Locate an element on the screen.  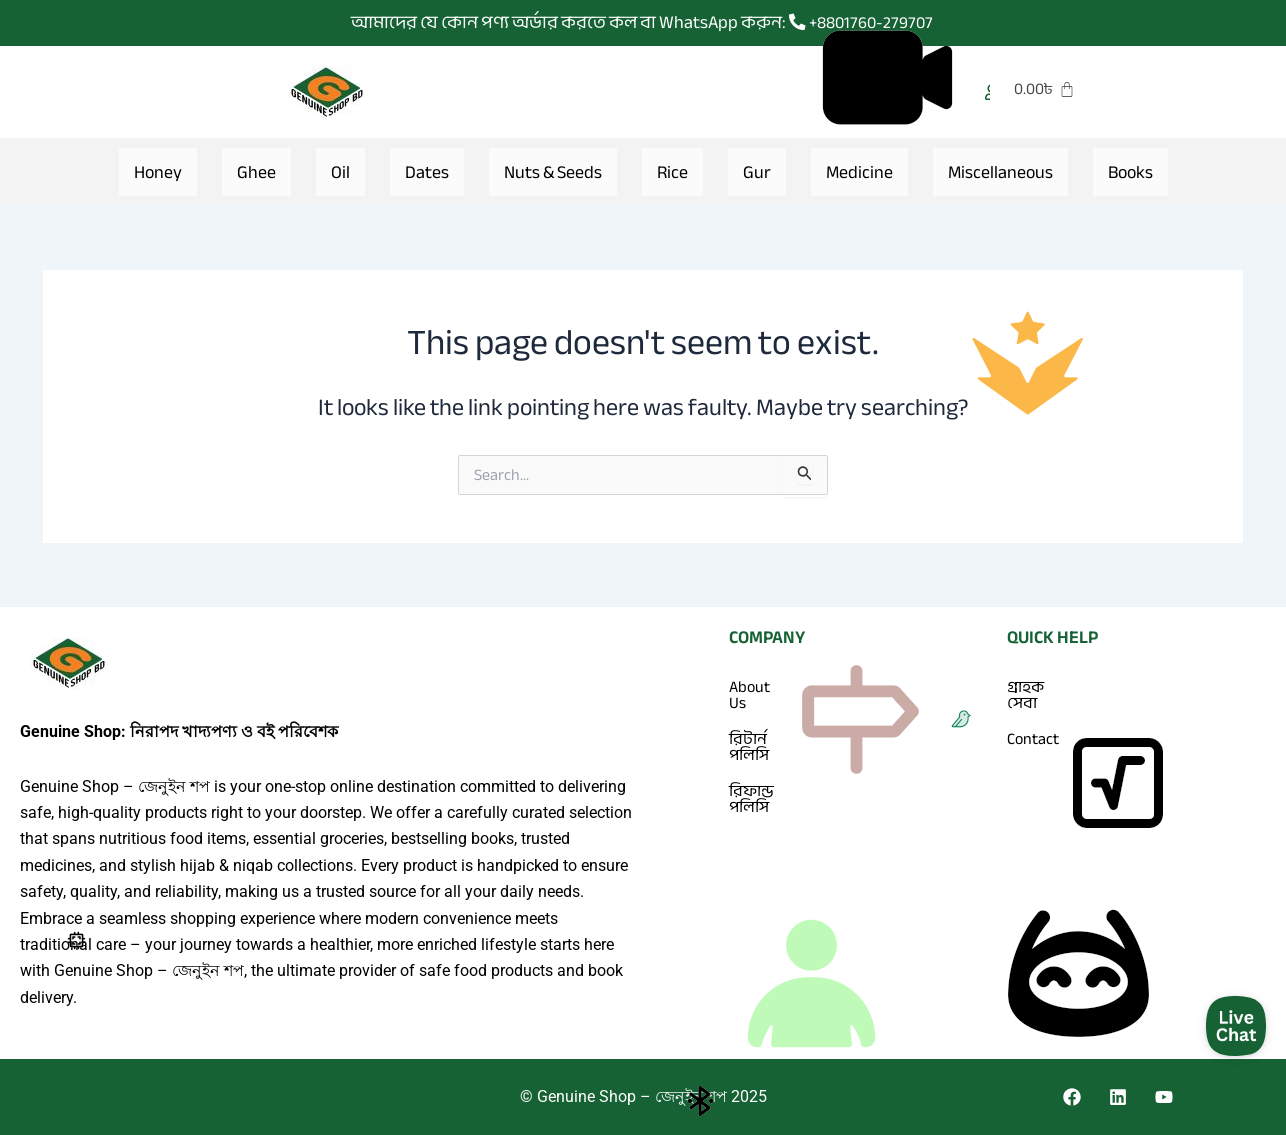
view your profile is located at coordinates (811, 983).